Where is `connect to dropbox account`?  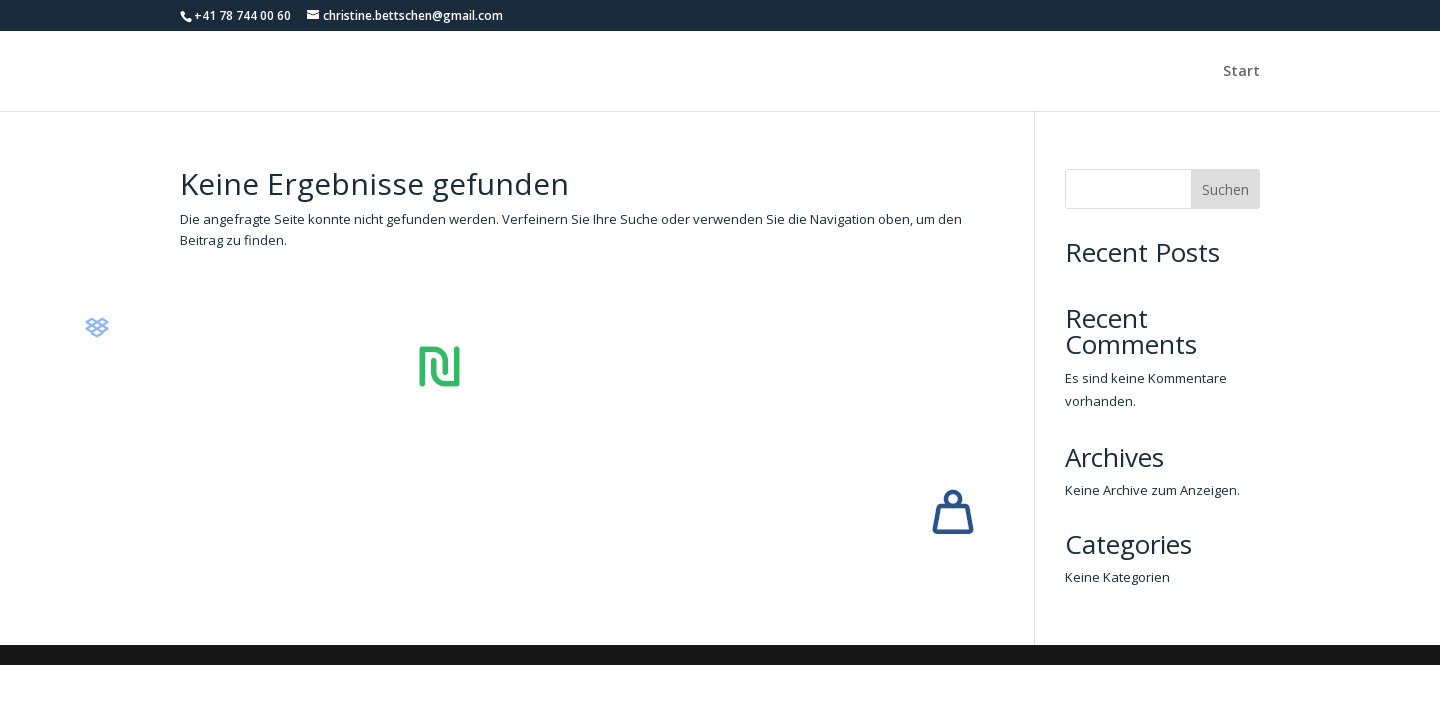 connect to dropbox account is located at coordinates (97, 327).